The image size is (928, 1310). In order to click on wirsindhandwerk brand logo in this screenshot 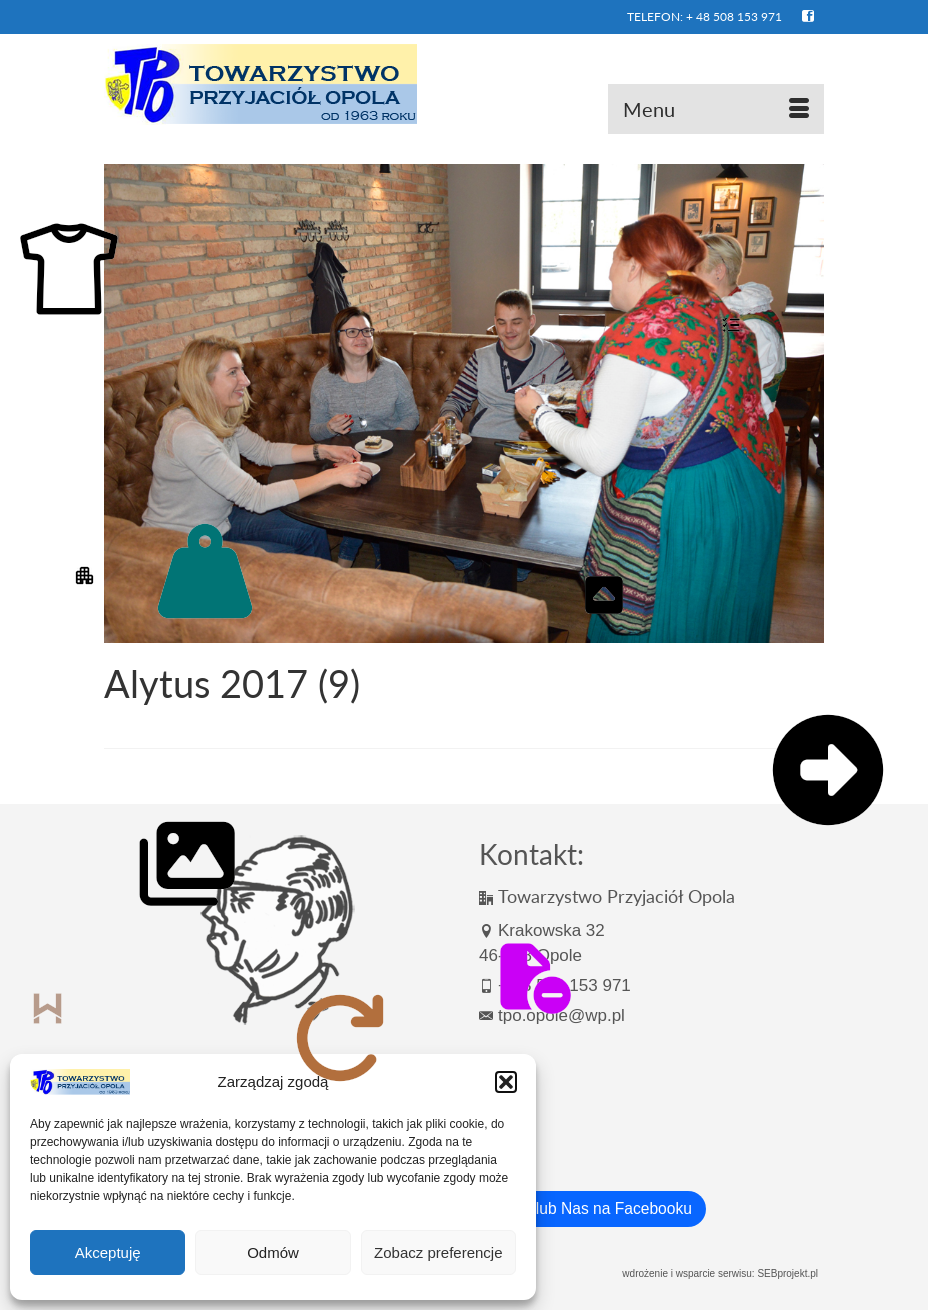, I will do `click(47, 1008)`.